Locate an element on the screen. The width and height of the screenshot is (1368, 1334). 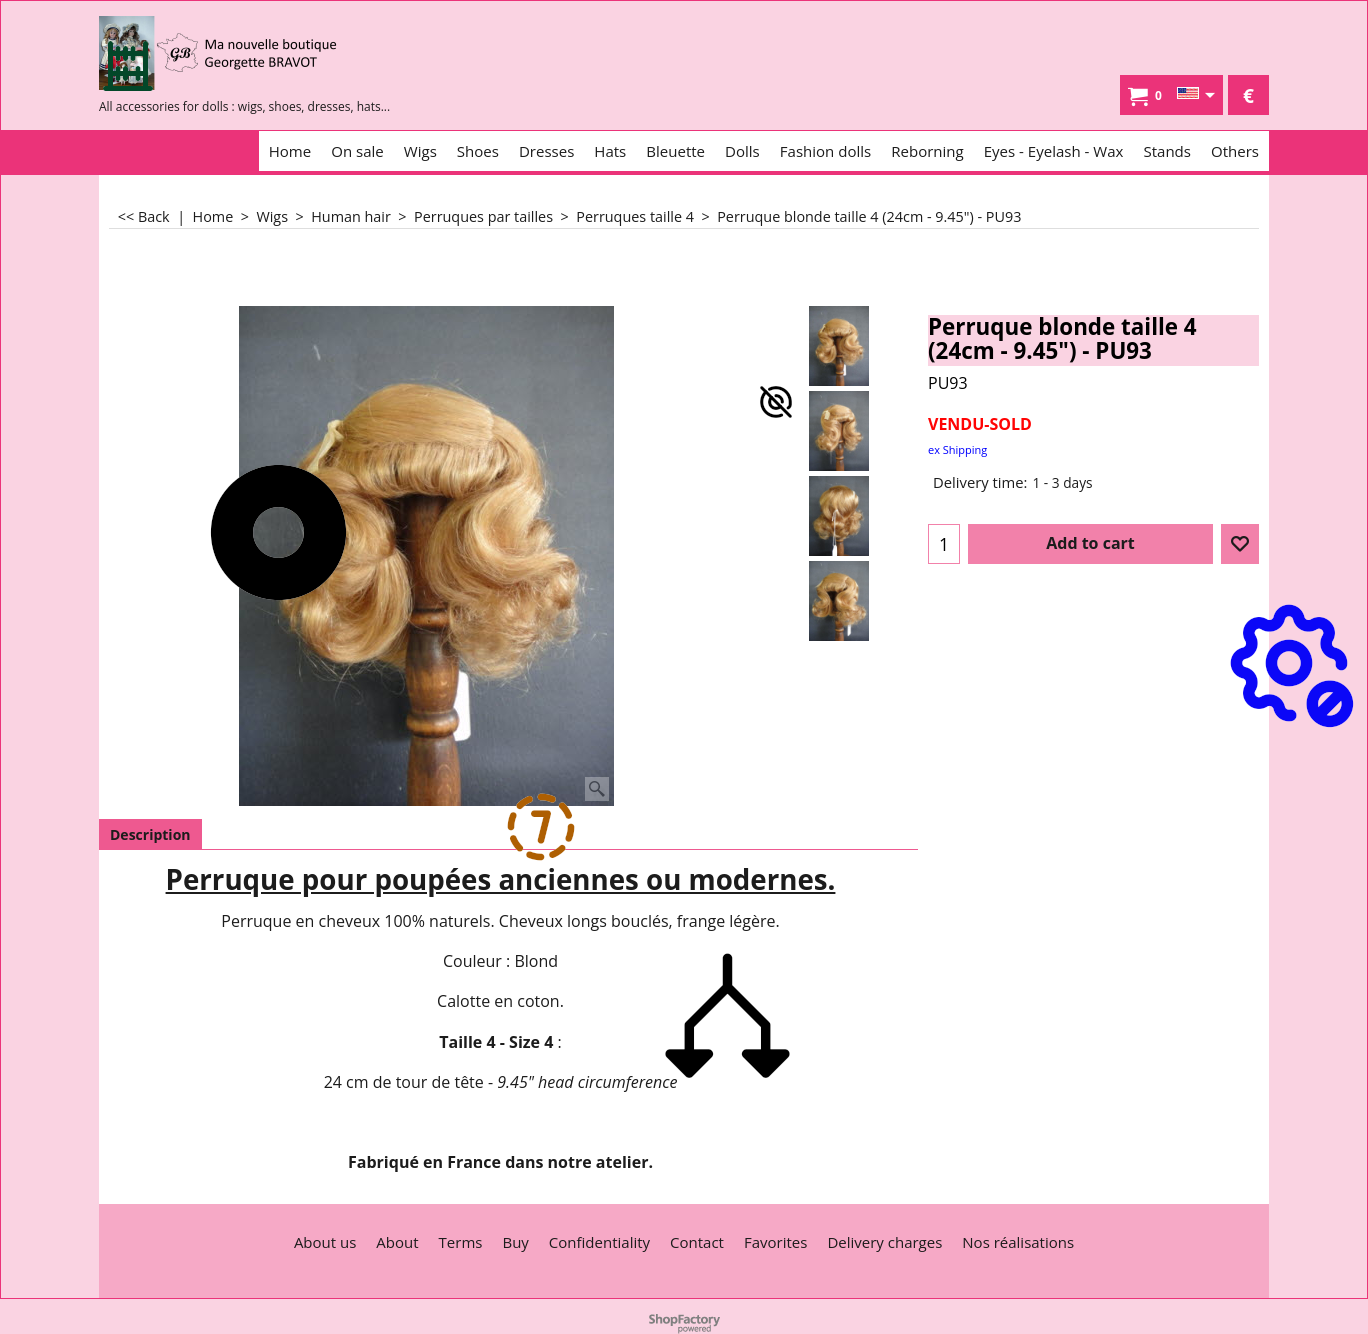
cancel or abort settings changes is located at coordinates (1289, 663).